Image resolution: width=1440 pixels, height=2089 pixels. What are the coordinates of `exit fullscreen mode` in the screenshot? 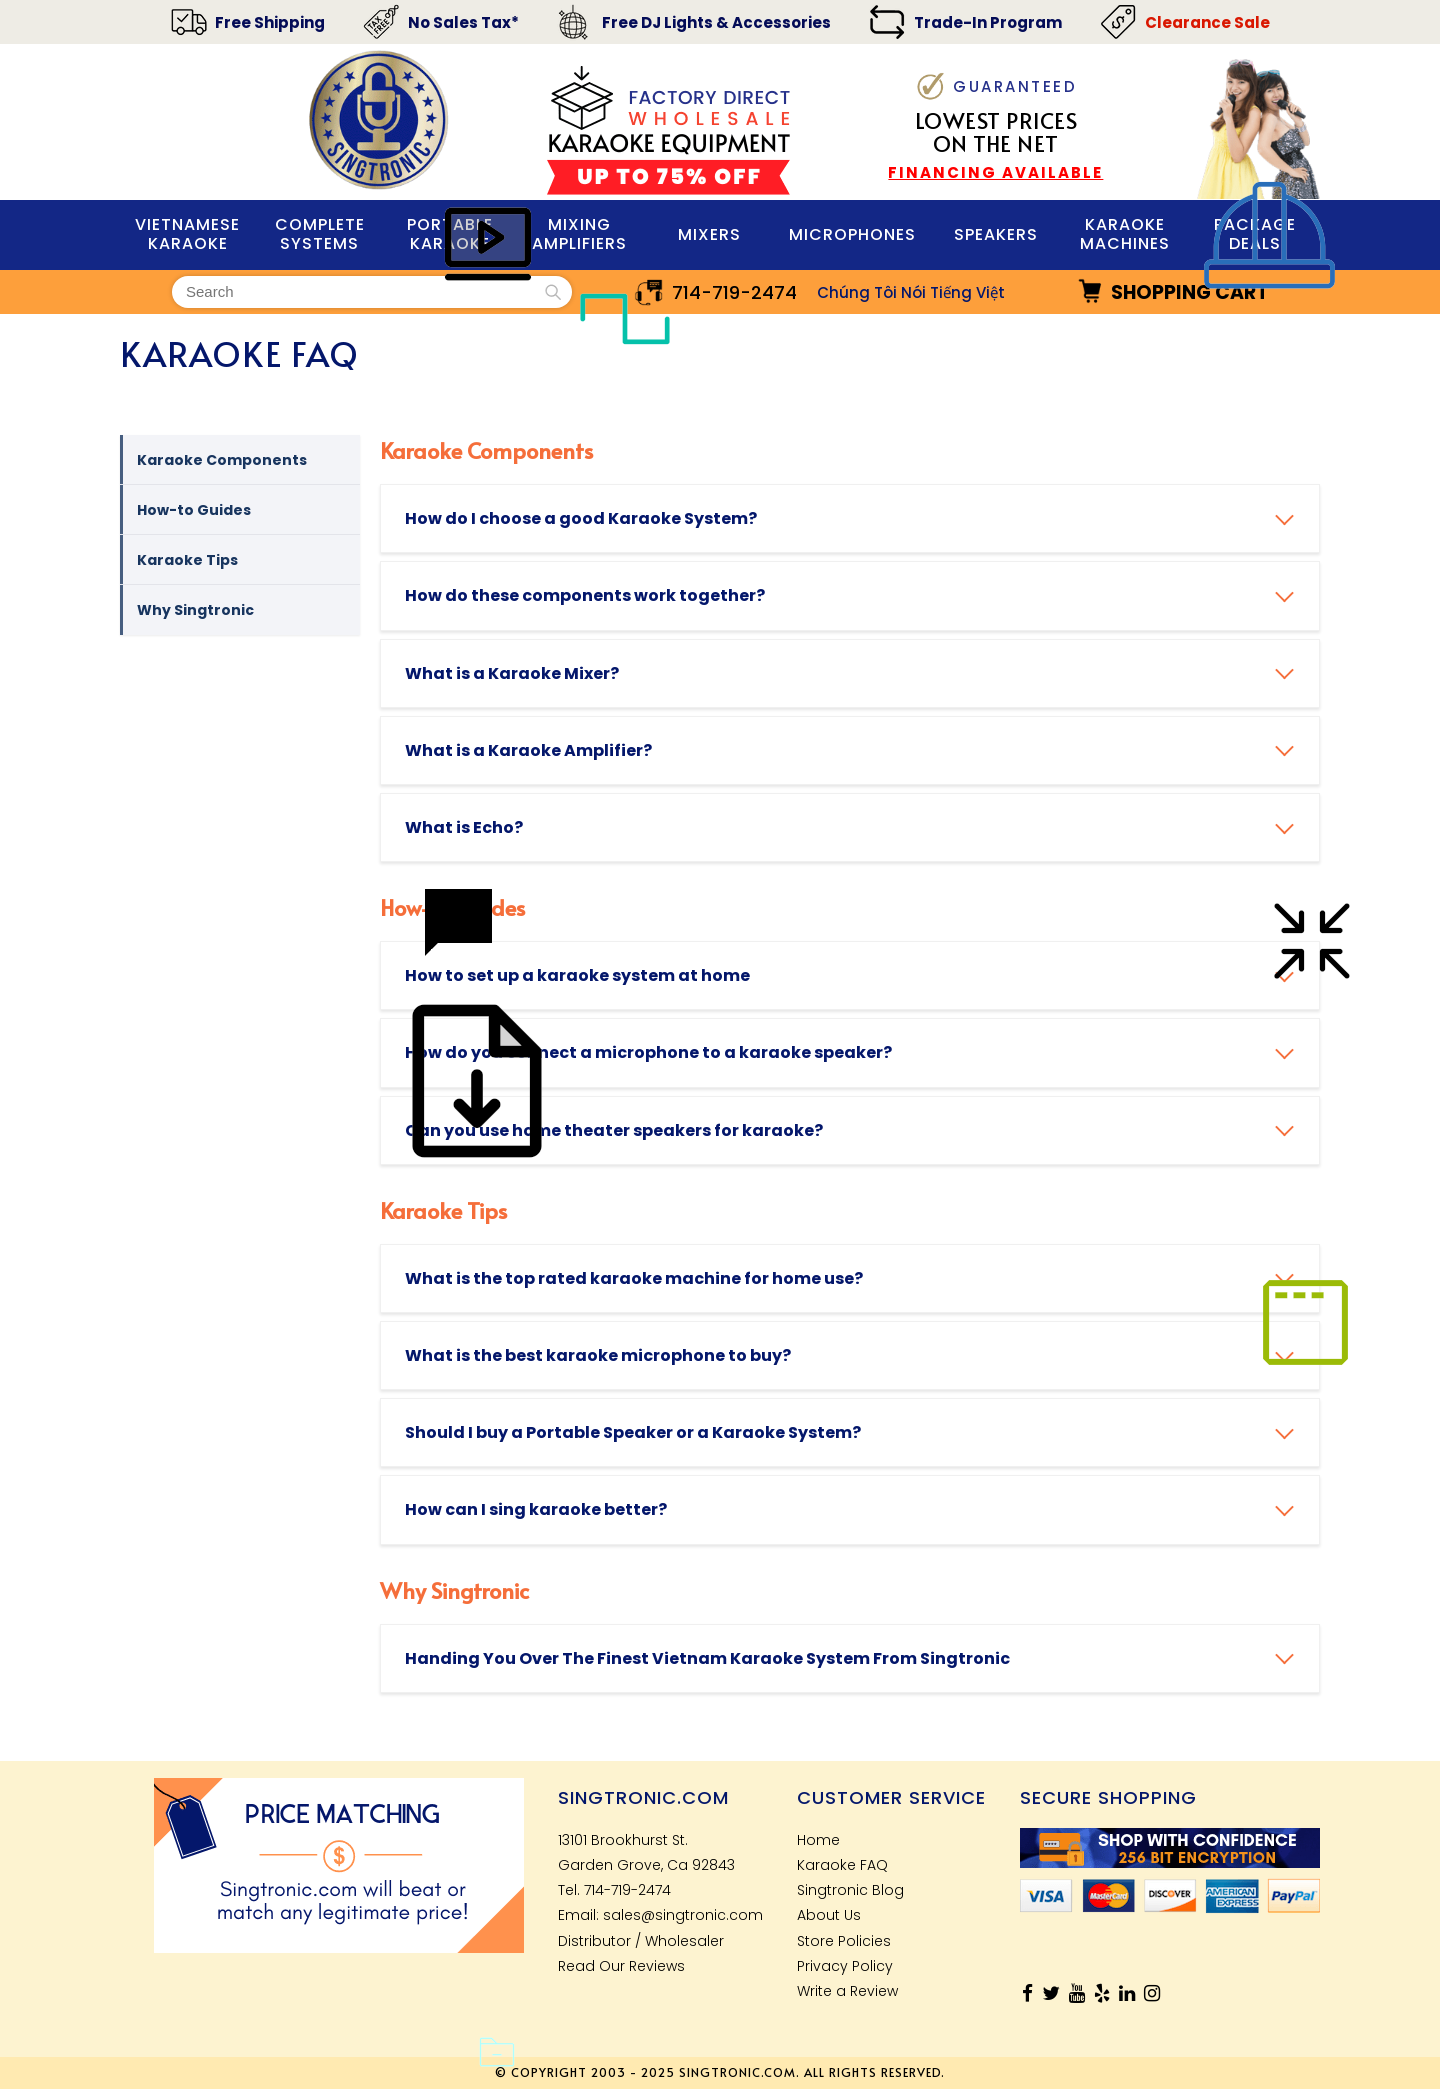 It's located at (1312, 941).